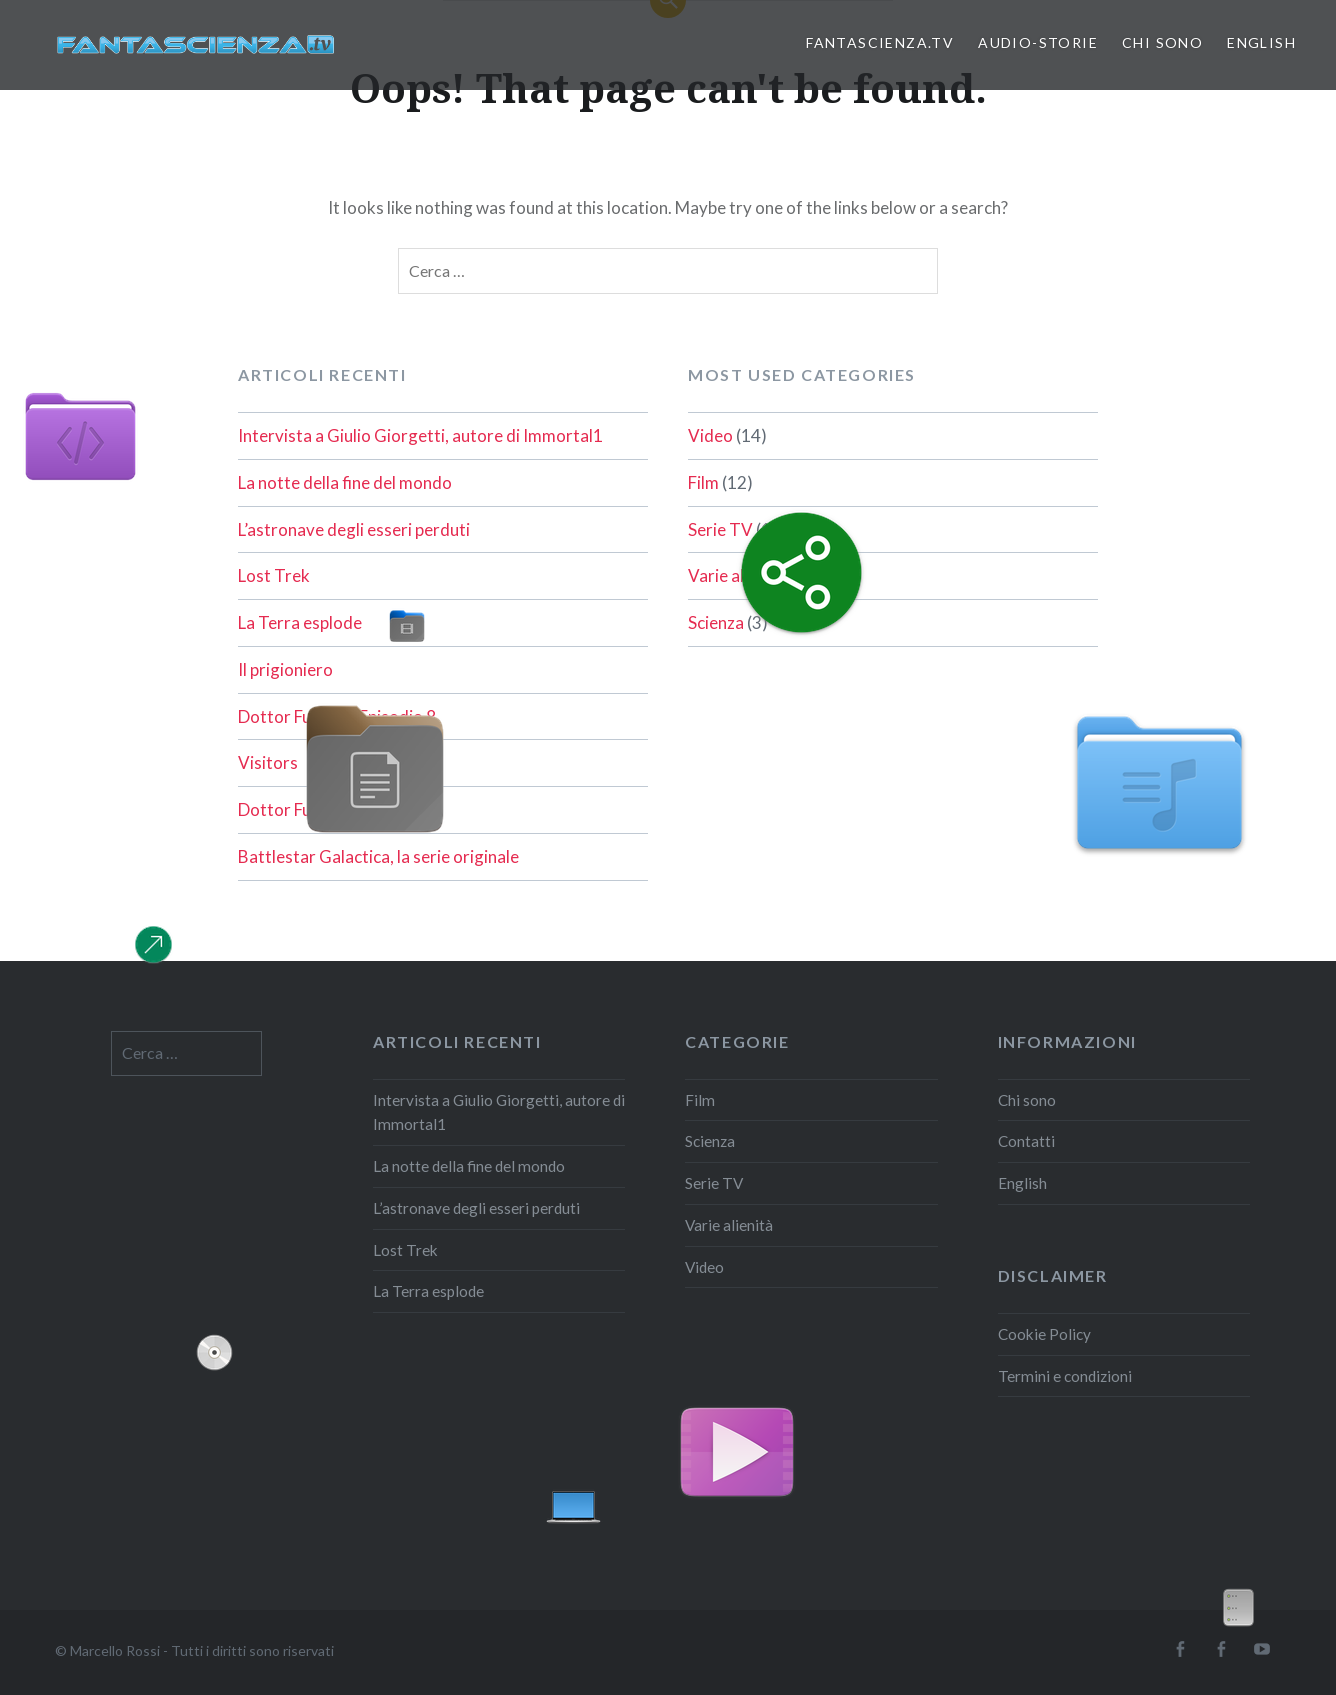 This screenshot has width=1336, height=1695. I want to click on open your documents folder, so click(375, 769).